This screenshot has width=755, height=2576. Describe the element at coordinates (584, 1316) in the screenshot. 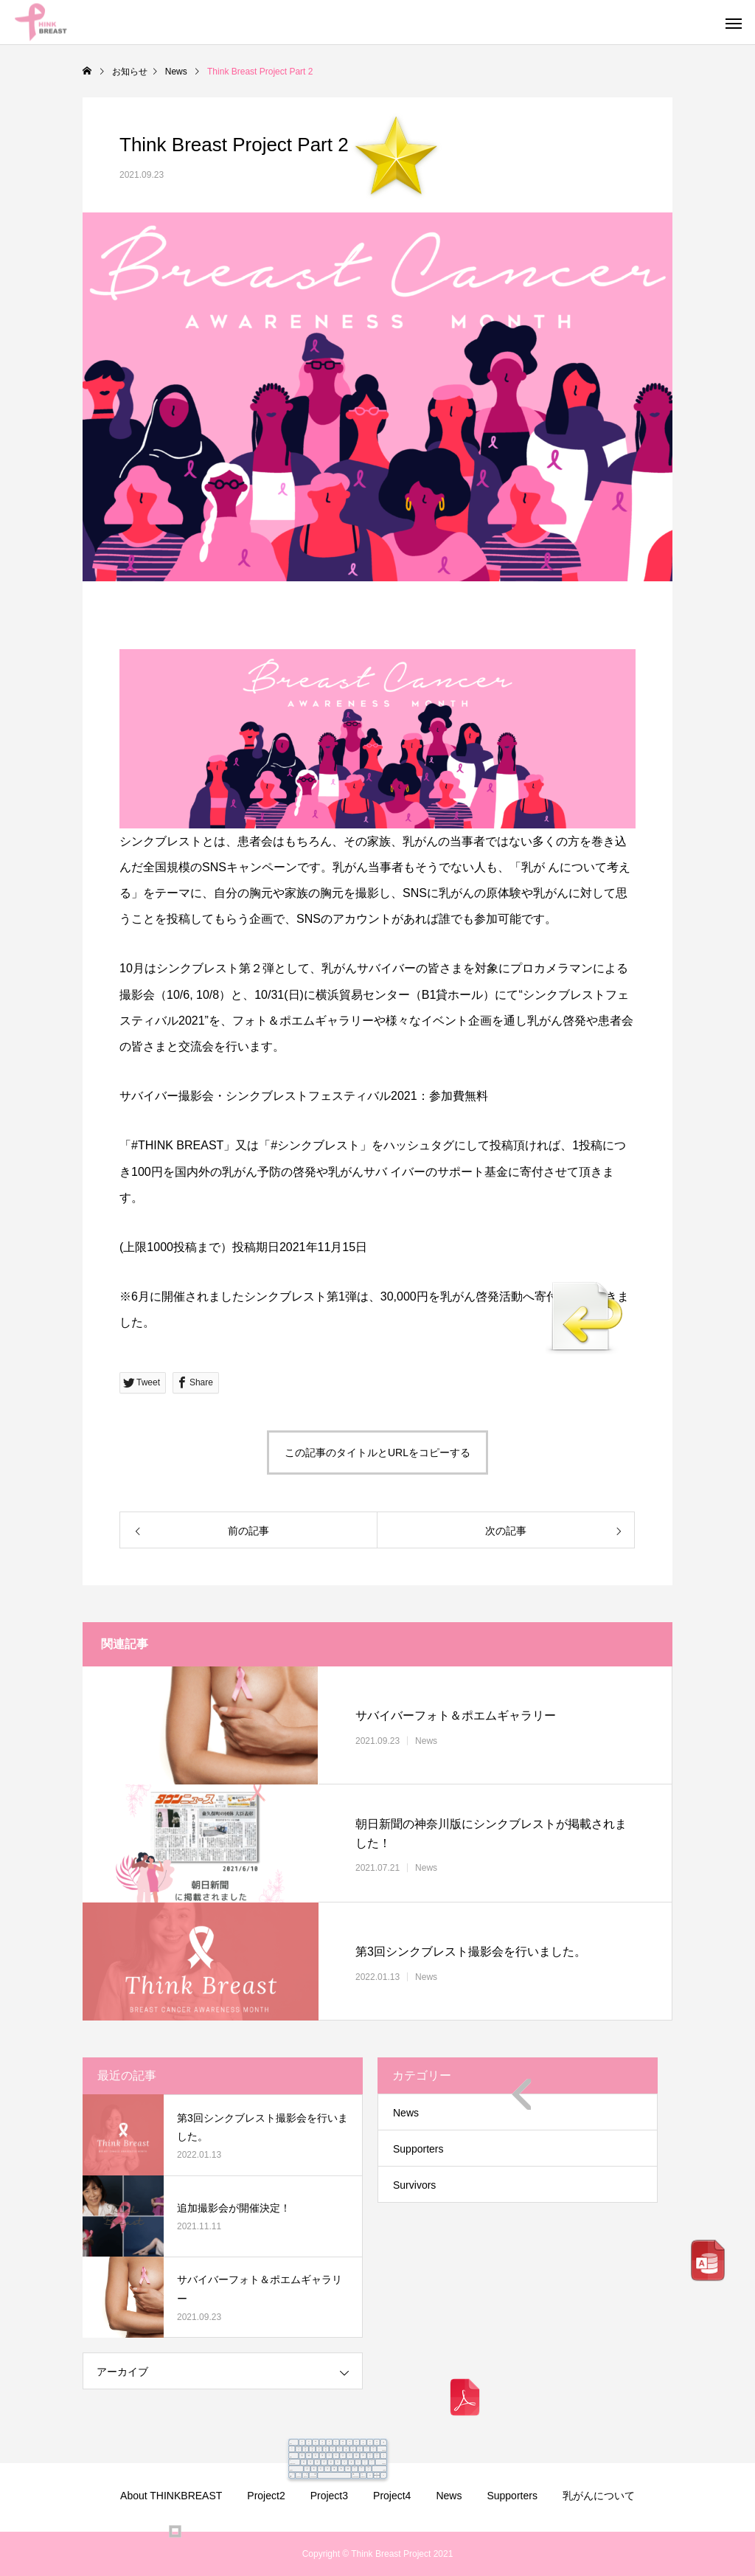

I see `revert document to previous version` at that location.